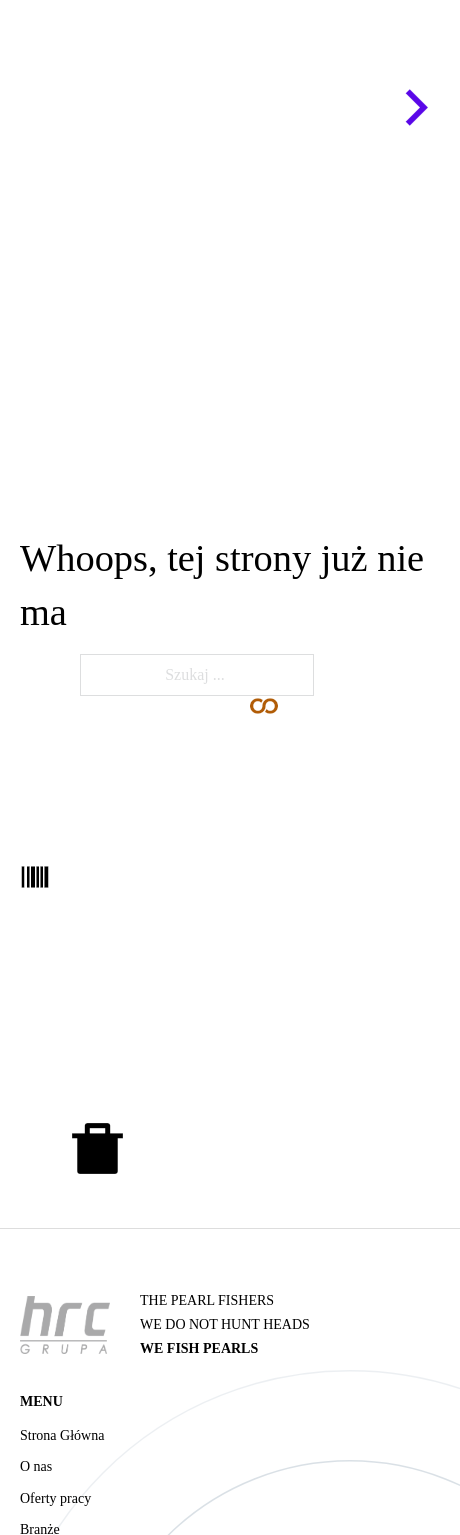 The image size is (460, 1535). Describe the element at coordinates (35, 877) in the screenshot. I see `scan a barcode` at that location.